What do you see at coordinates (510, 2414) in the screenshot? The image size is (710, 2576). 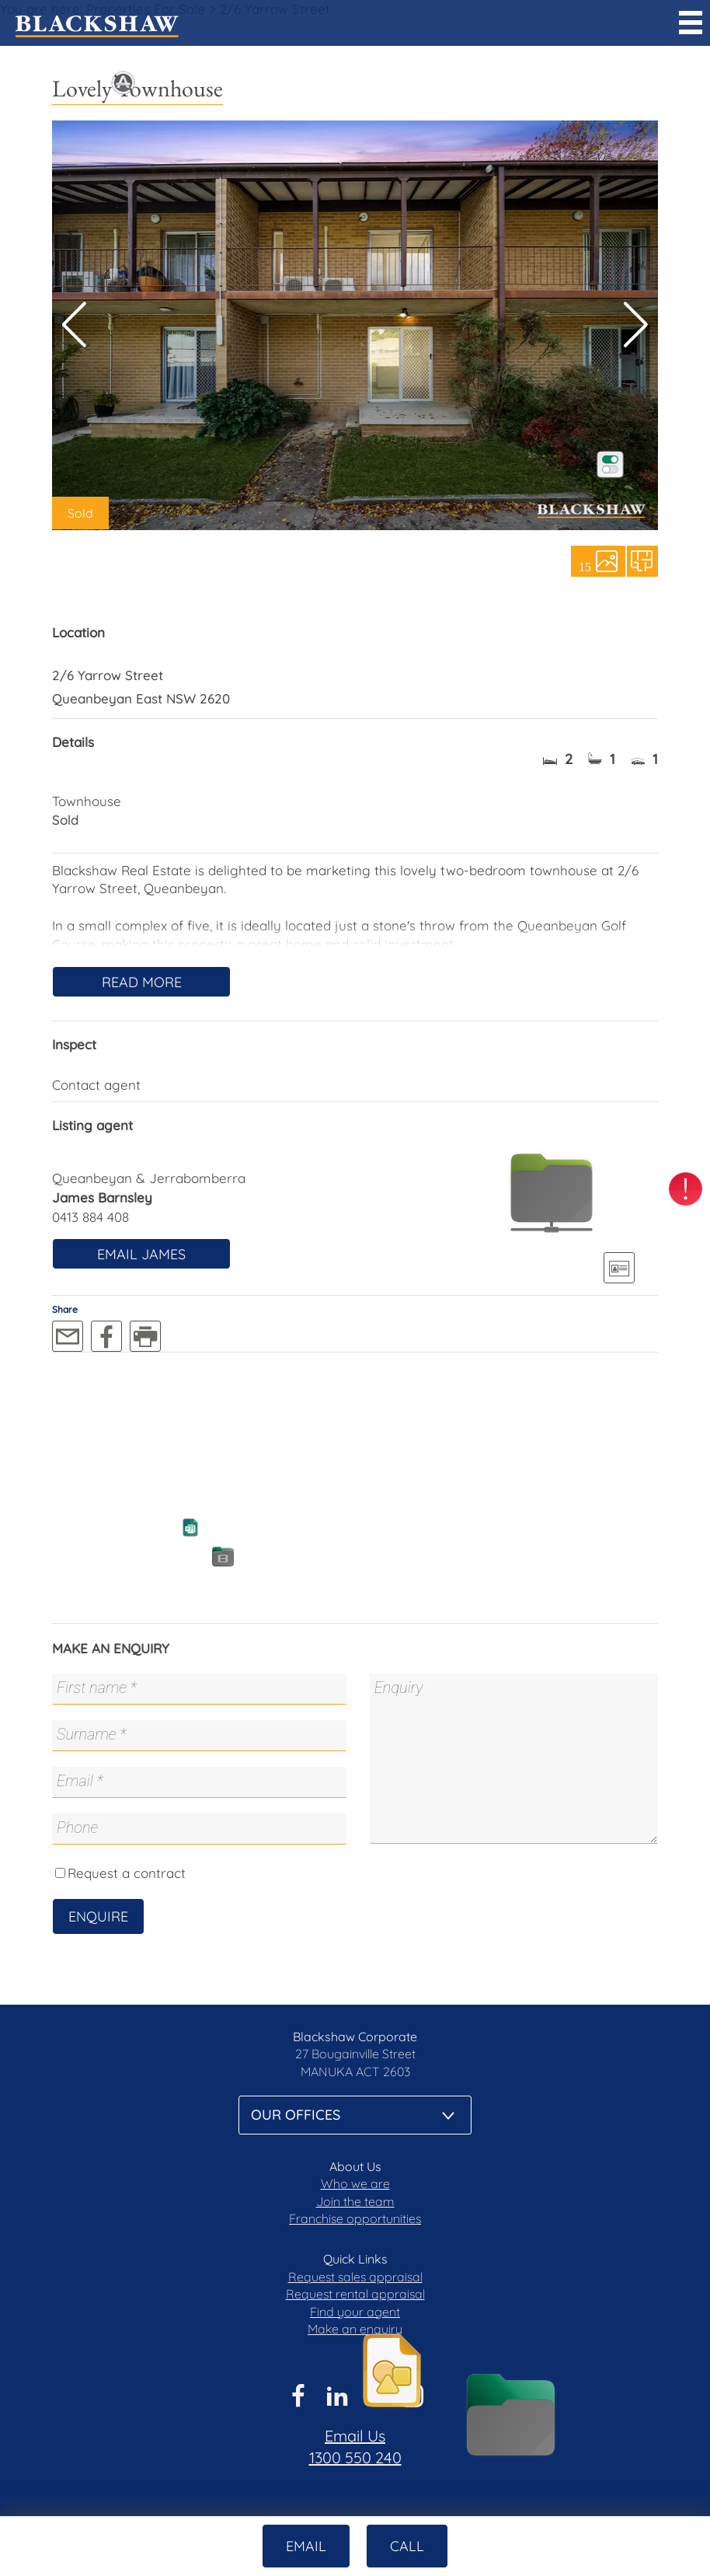 I see `open folder containing files` at bounding box center [510, 2414].